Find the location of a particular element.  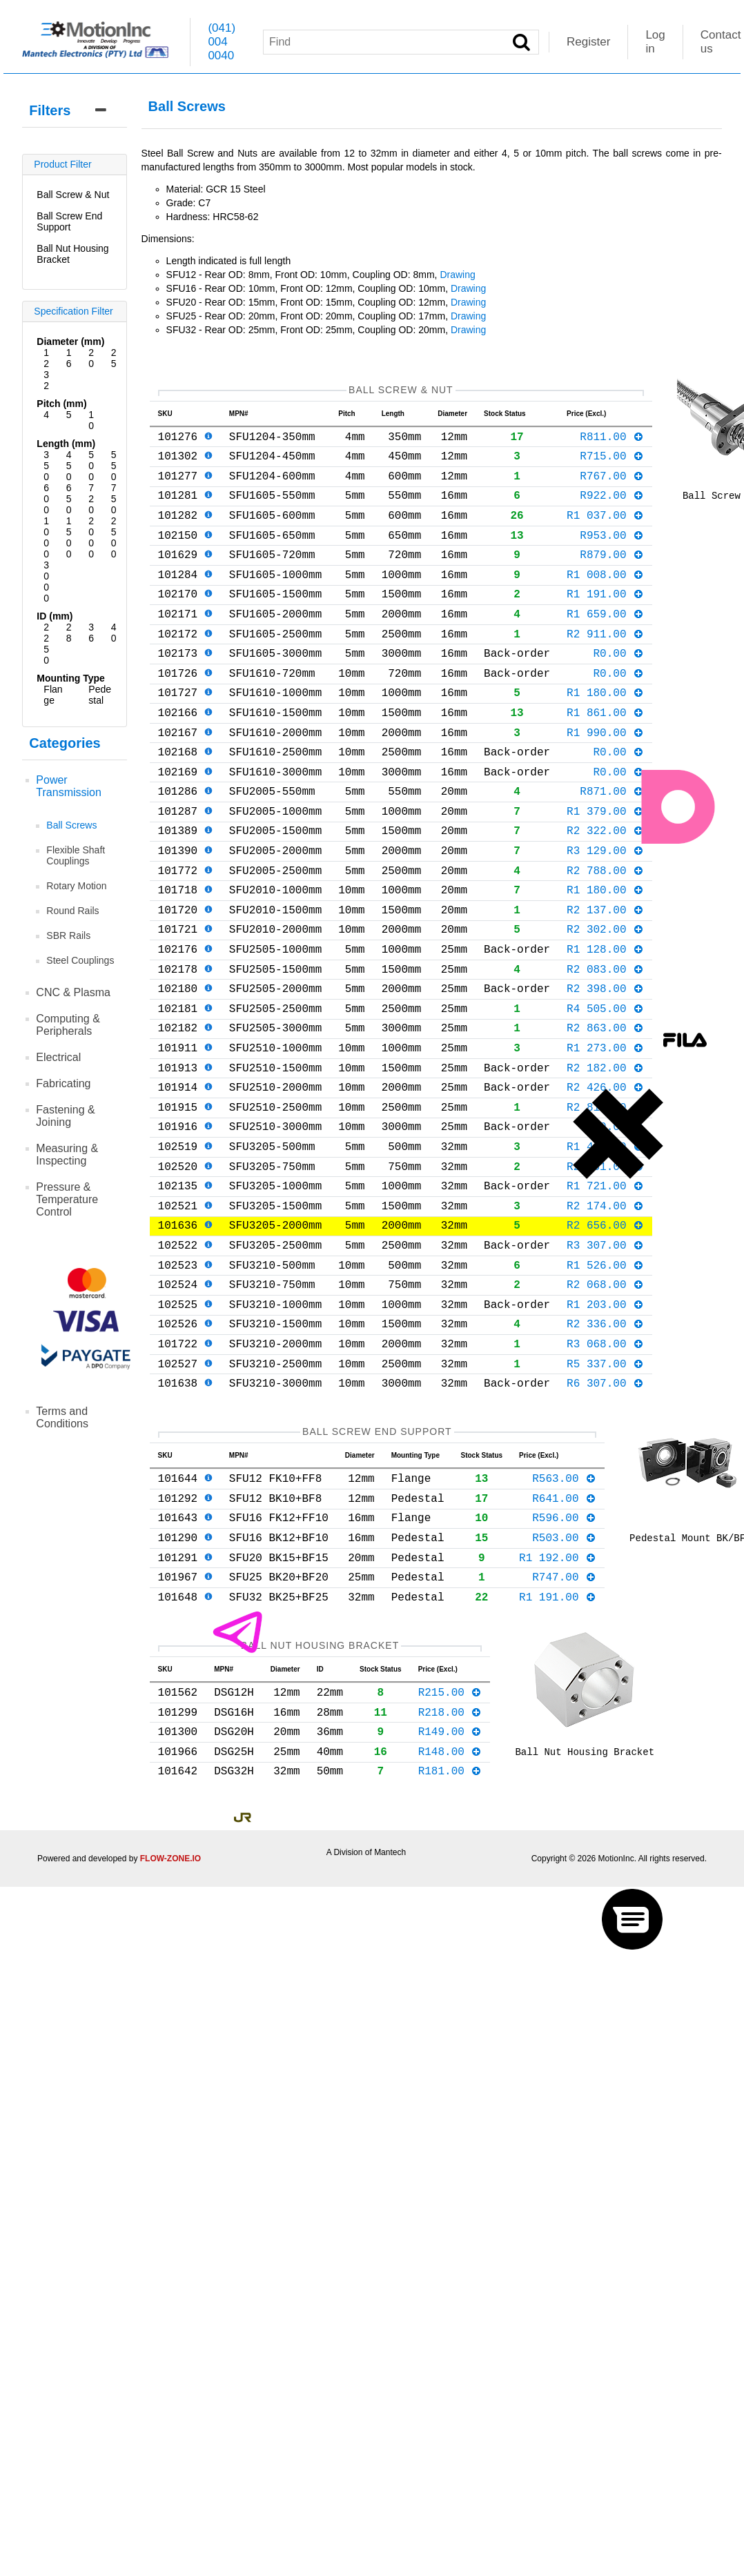

Fila brand logo is located at coordinates (685, 1040).